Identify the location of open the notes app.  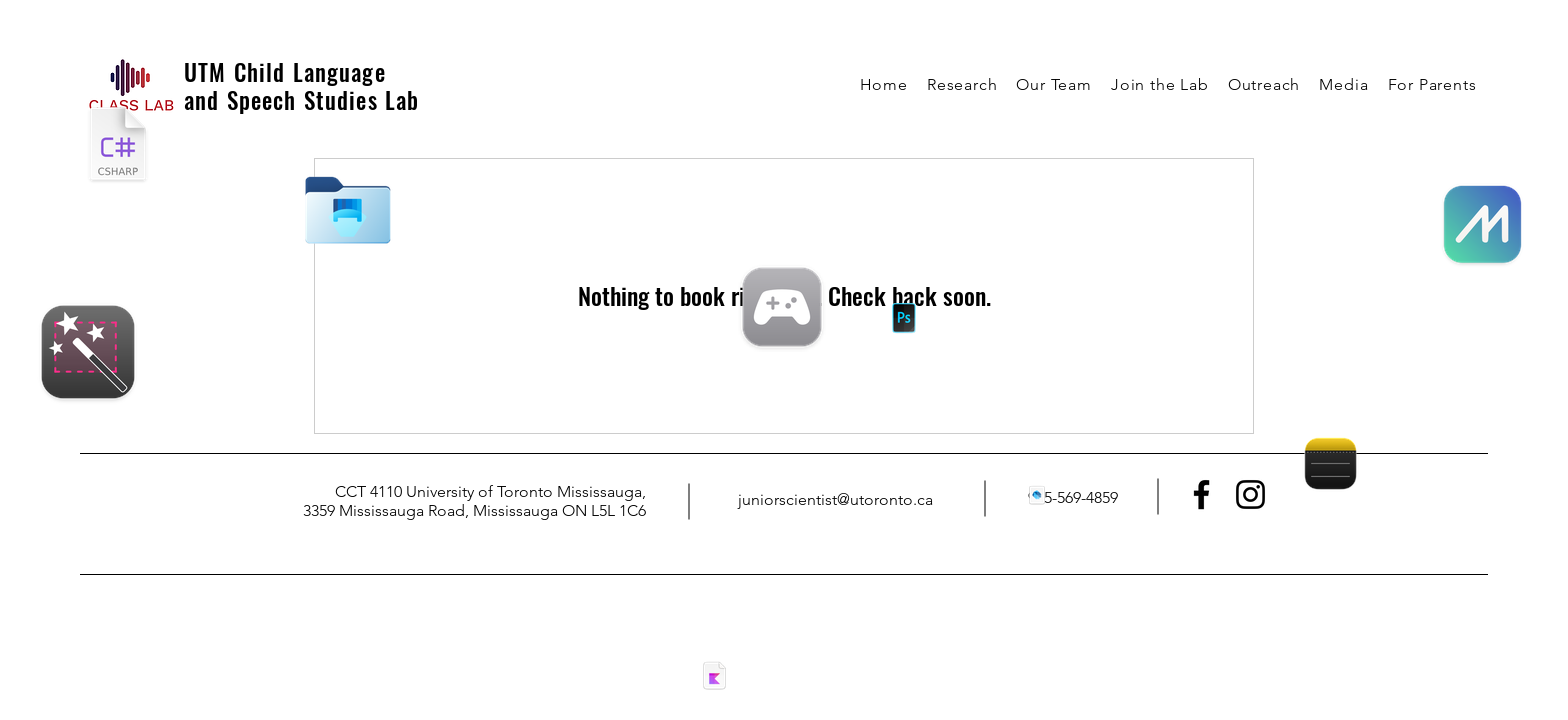
(1330, 463).